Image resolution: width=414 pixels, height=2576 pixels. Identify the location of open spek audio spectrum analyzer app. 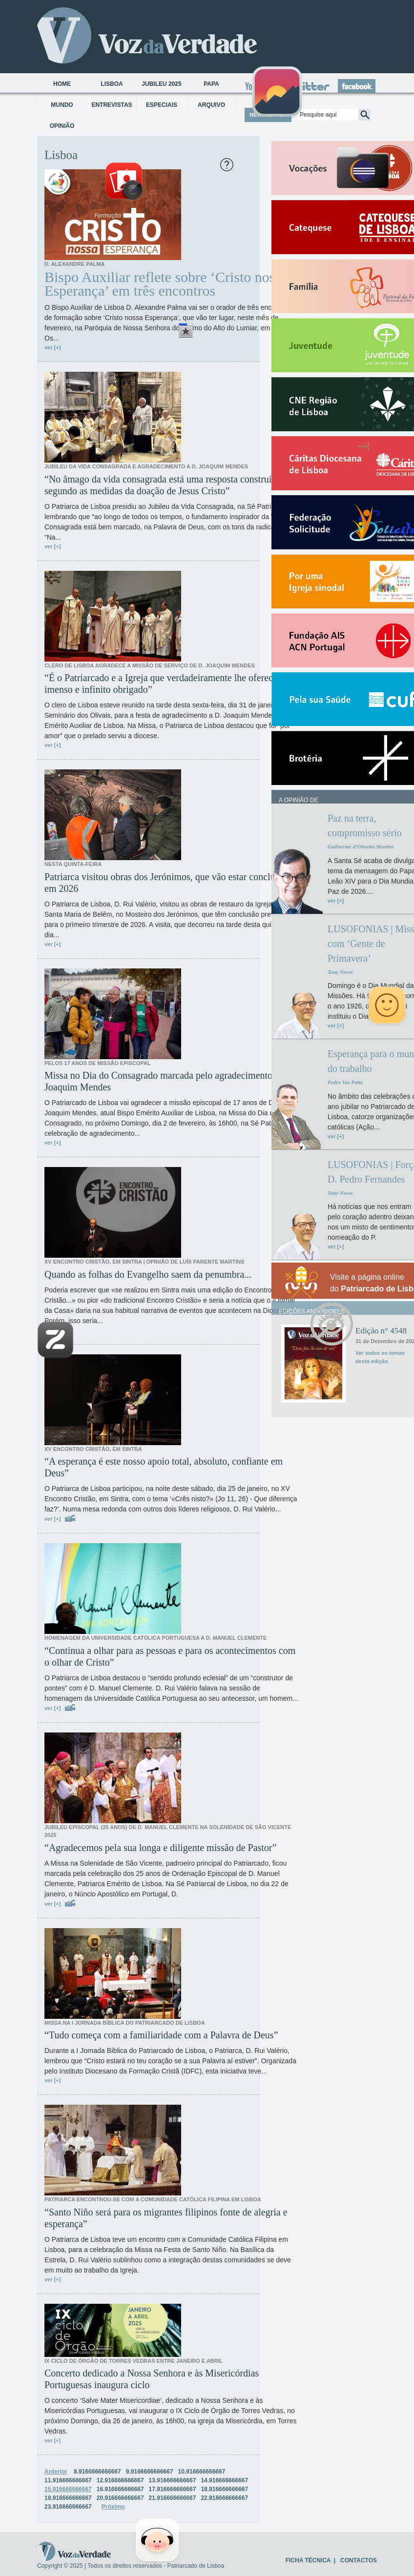
(157, 2540).